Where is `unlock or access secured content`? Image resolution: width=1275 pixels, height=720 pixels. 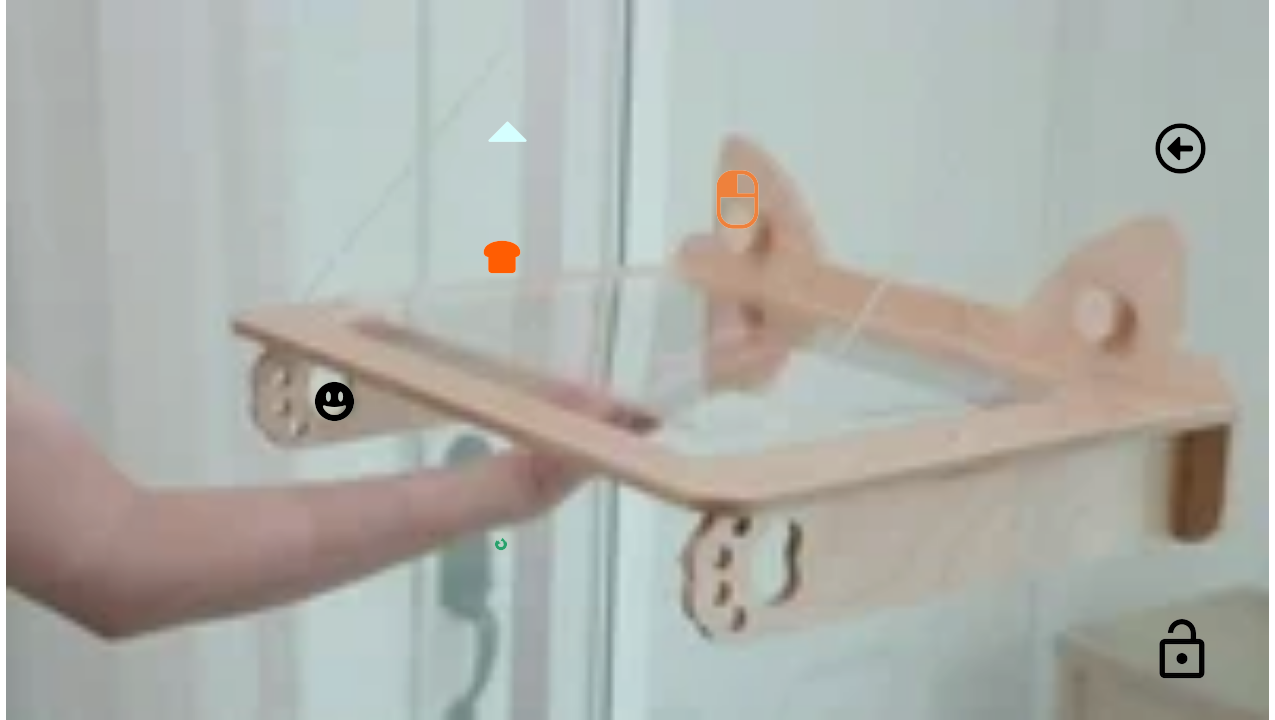 unlock or access secured content is located at coordinates (1182, 650).